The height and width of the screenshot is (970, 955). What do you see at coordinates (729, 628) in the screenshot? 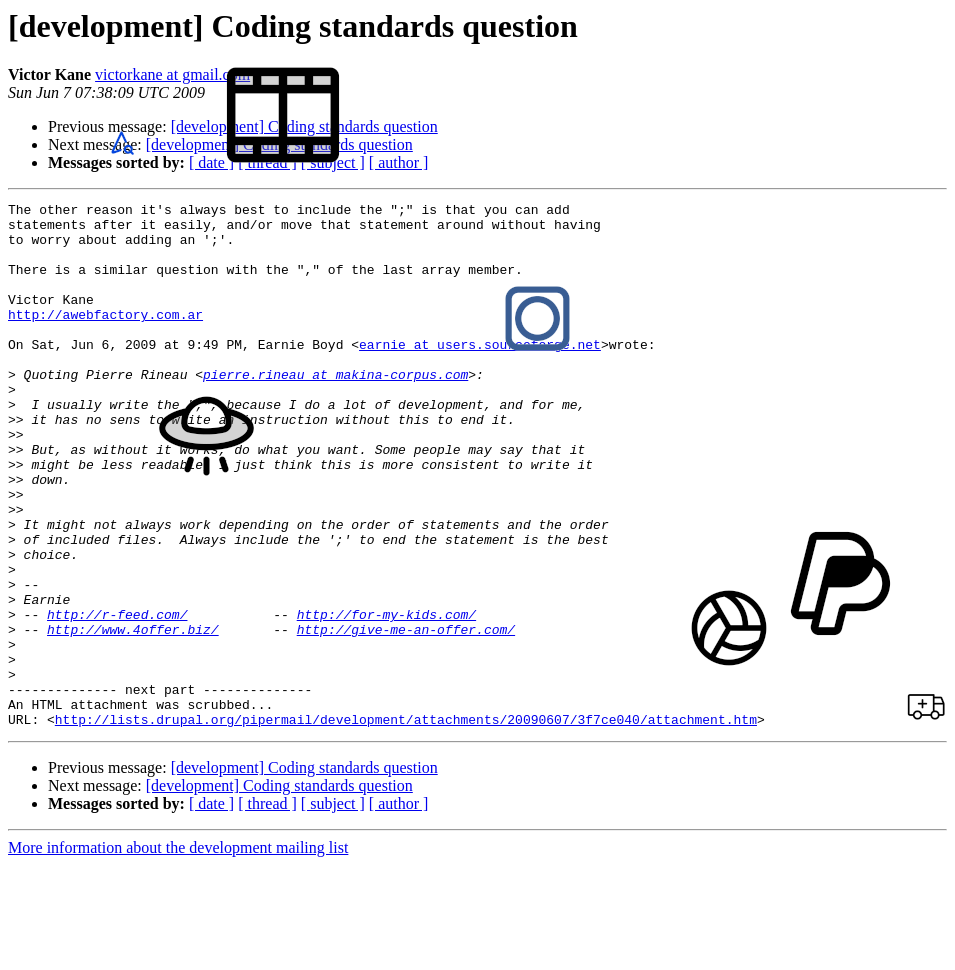
I see `access volleyball or beach sports content` at bounding box center [729, 628].